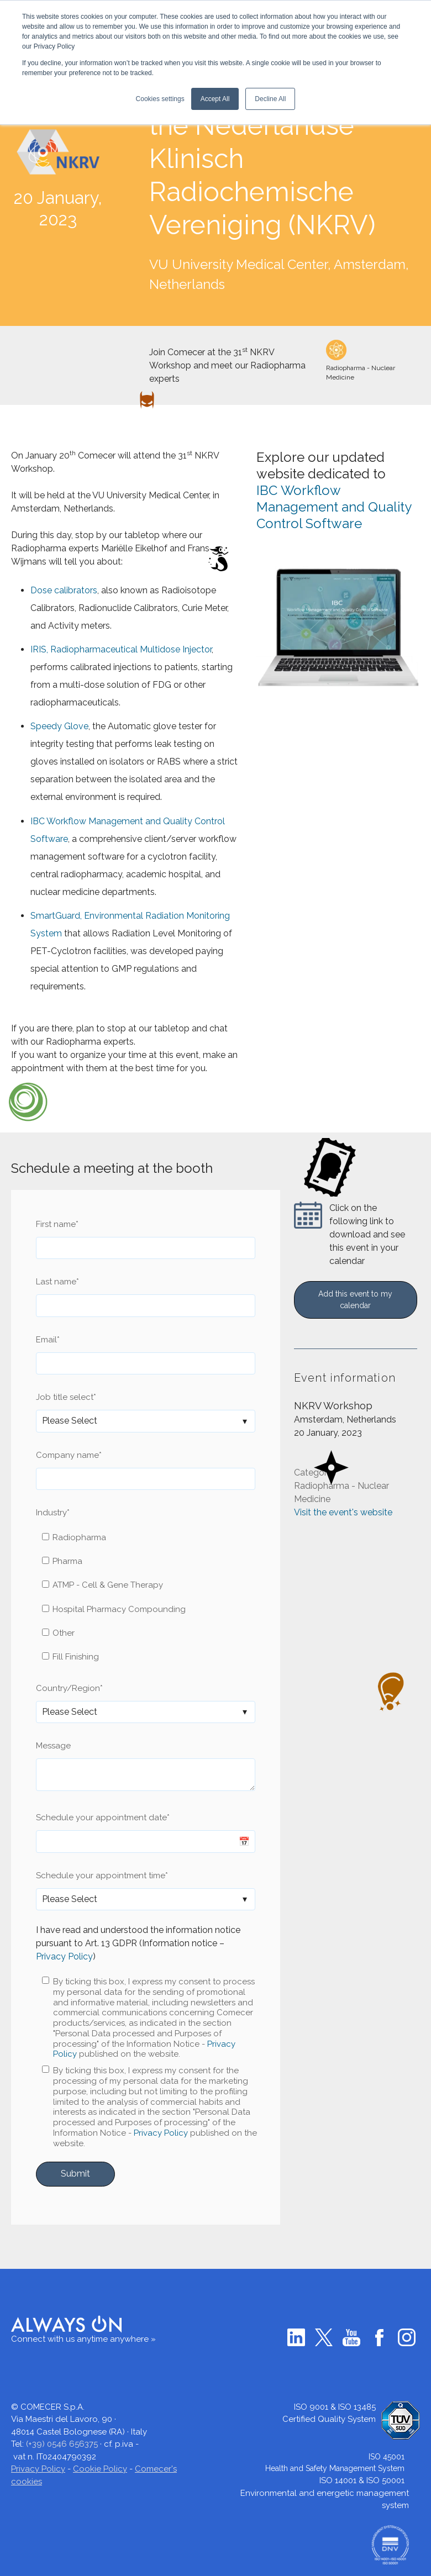  What do you see at coordinates (331, 1467) in the screenshot?
I see `throwing star weapon in a game inventory` at bounding box center [331, 1467].